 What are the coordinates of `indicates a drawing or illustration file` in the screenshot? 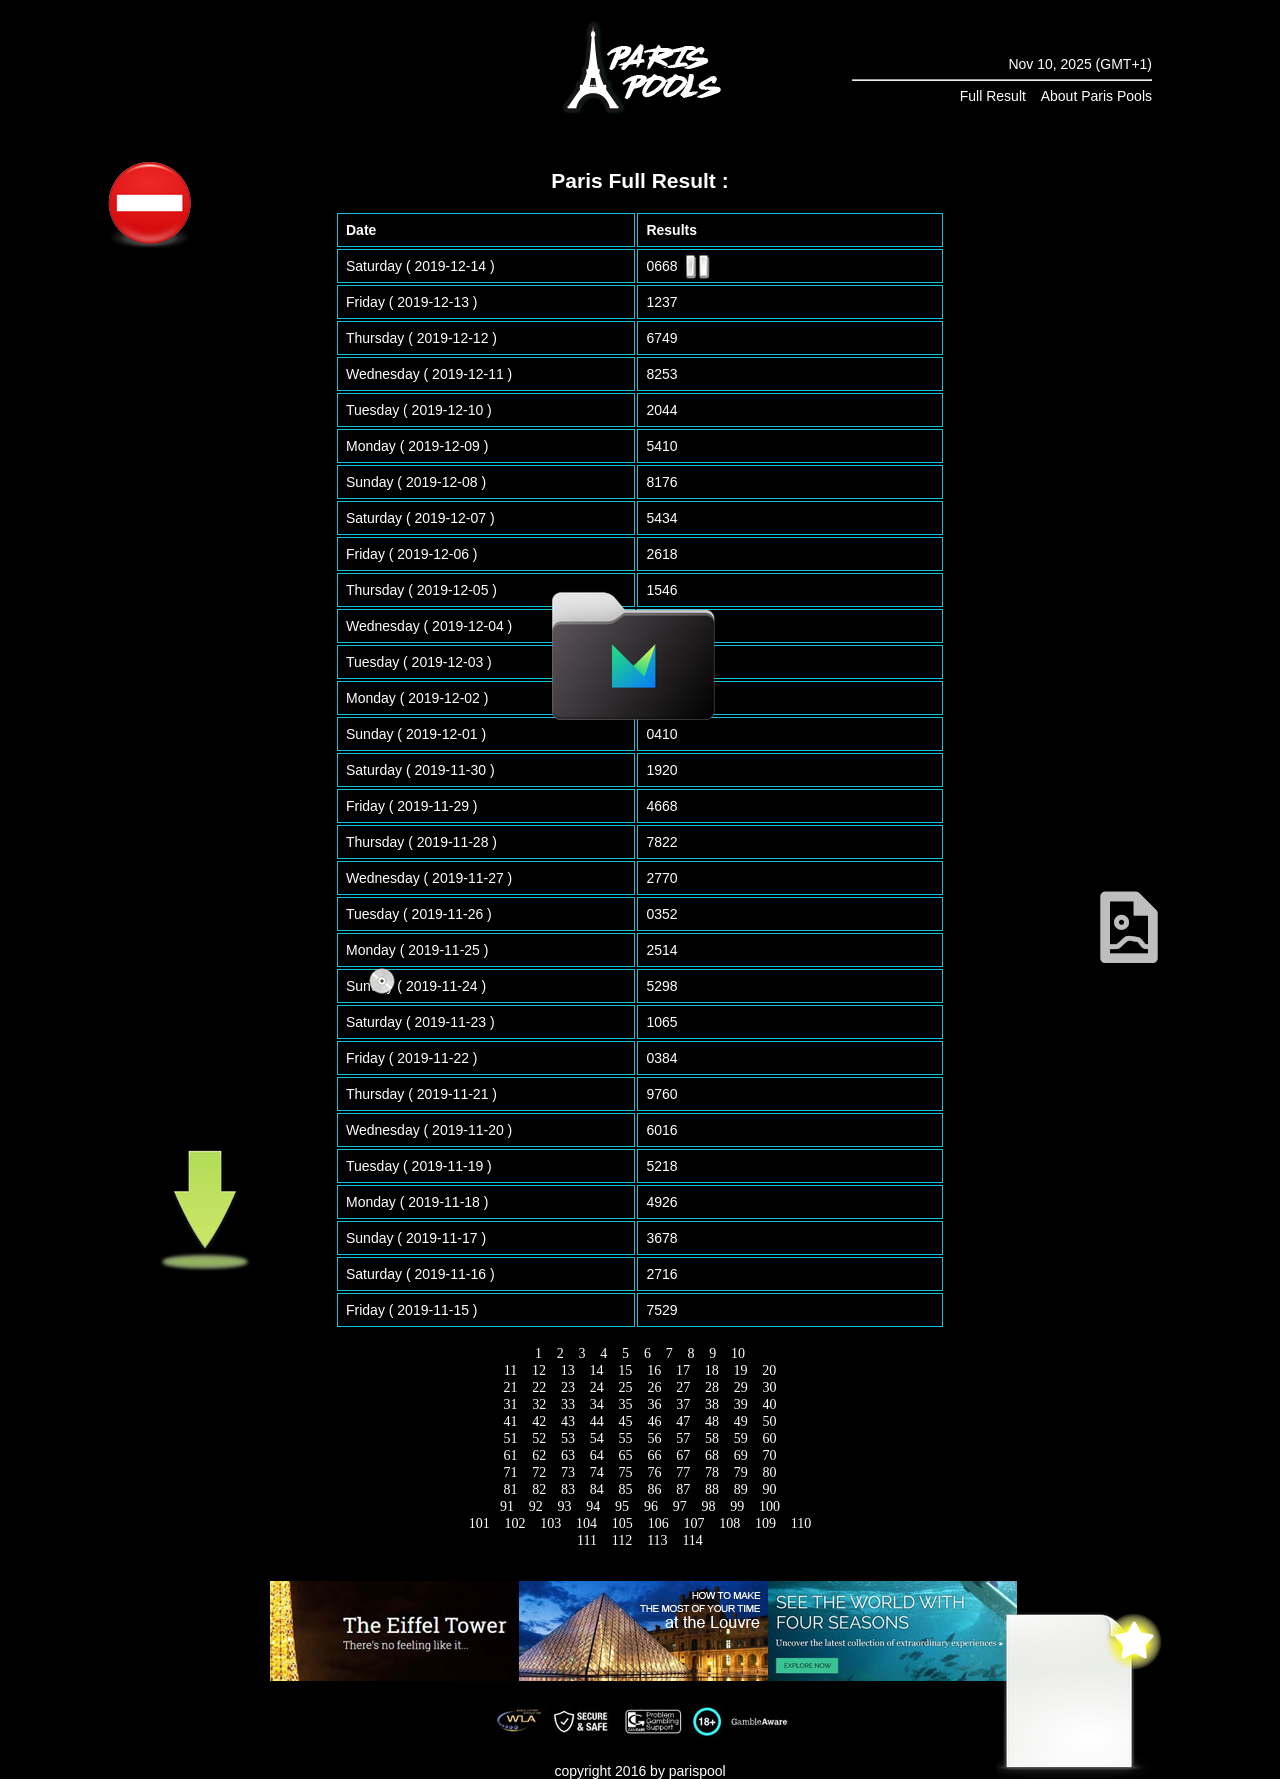 It's located at (1129, 925).